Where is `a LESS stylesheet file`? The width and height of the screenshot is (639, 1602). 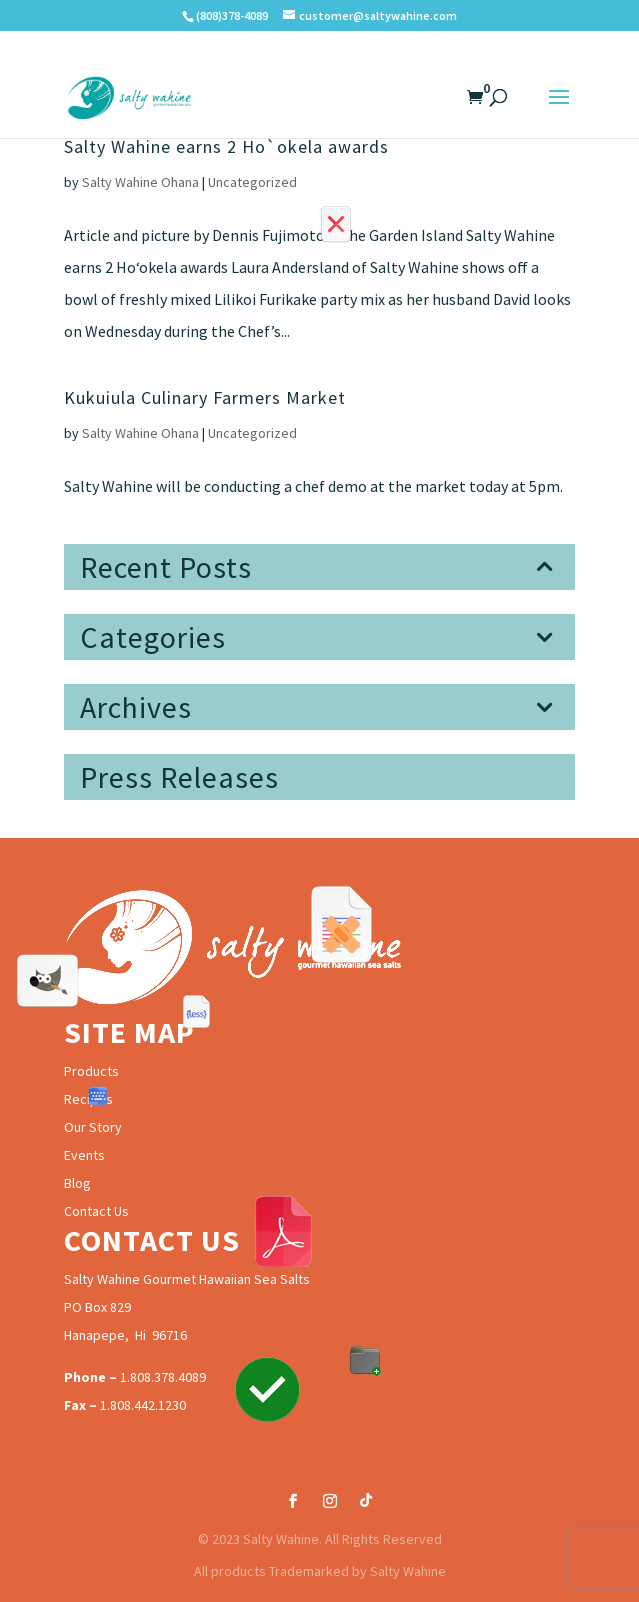 a LESS stylesheet file is located at coordinates (196, 1011).